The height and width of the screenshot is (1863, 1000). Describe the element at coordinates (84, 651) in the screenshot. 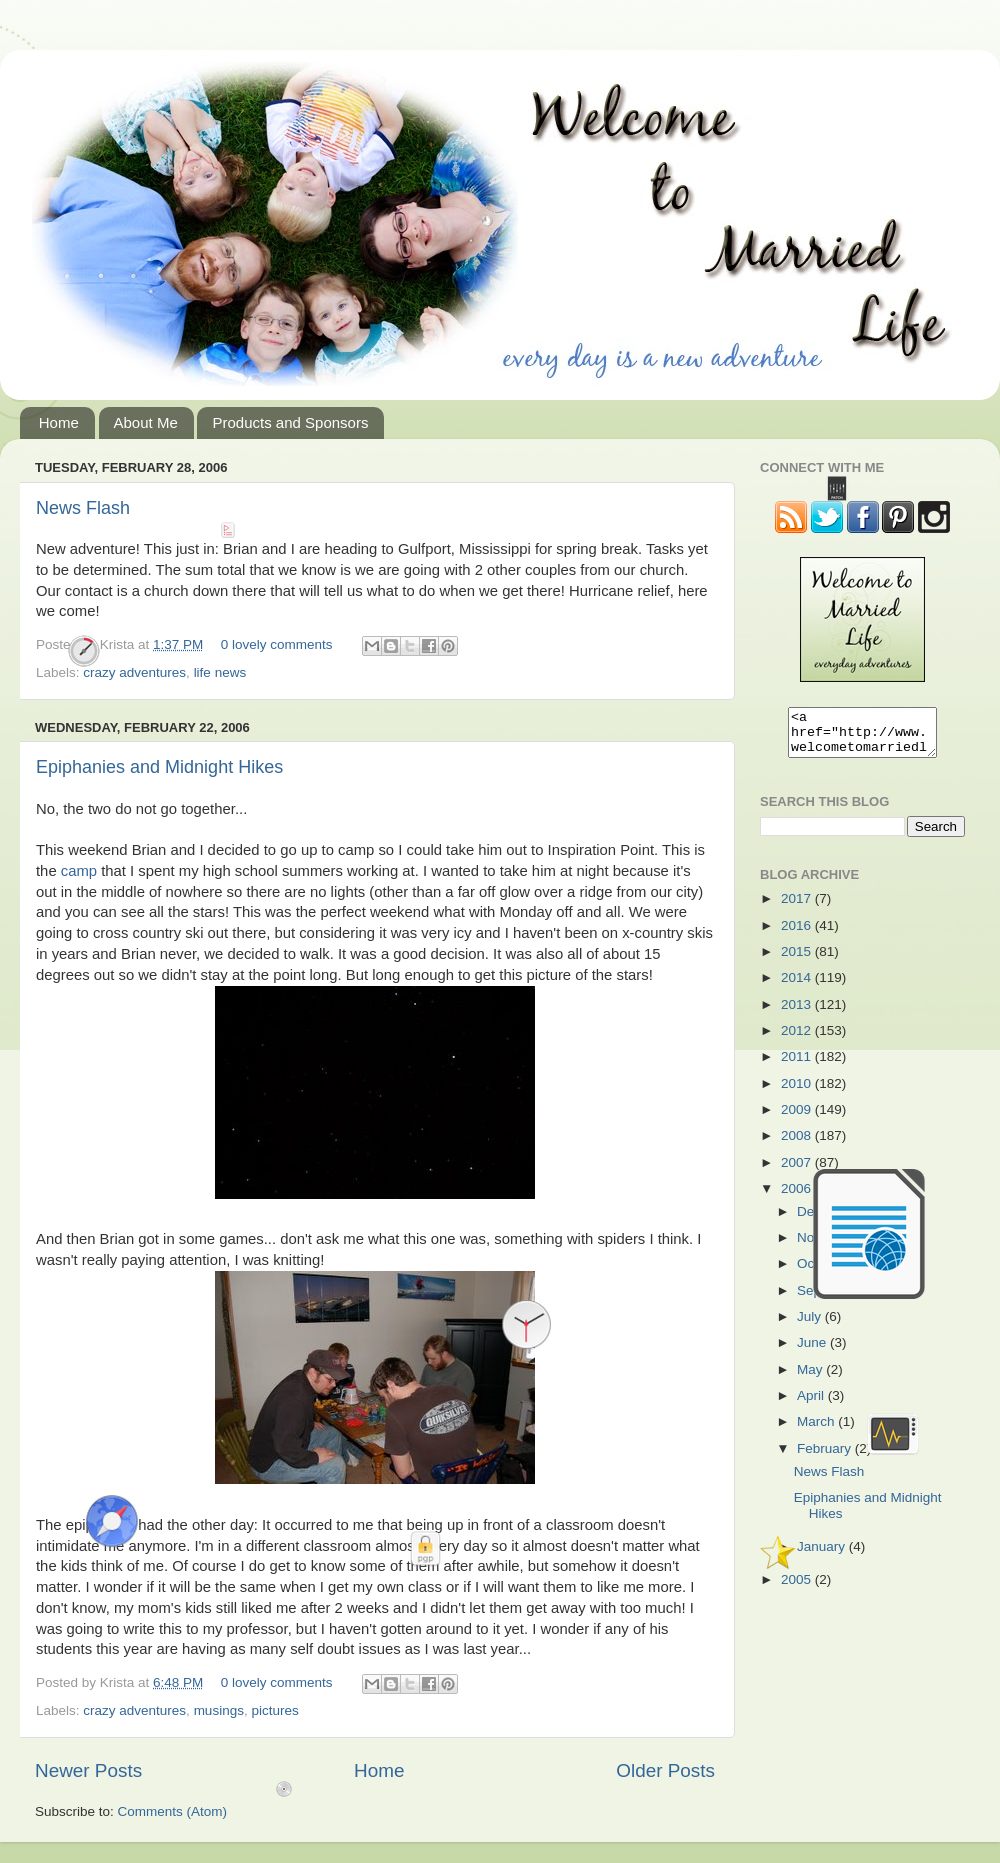

I see `open sysprof system profiler` at that location.